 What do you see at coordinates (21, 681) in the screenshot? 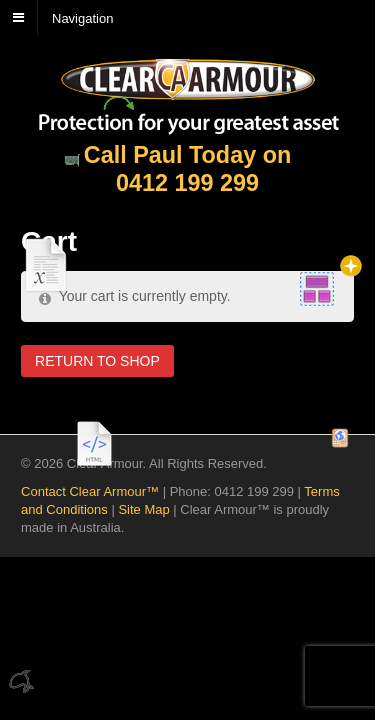
I see `launch orca screen reader application` at bounding box center [21, 681].